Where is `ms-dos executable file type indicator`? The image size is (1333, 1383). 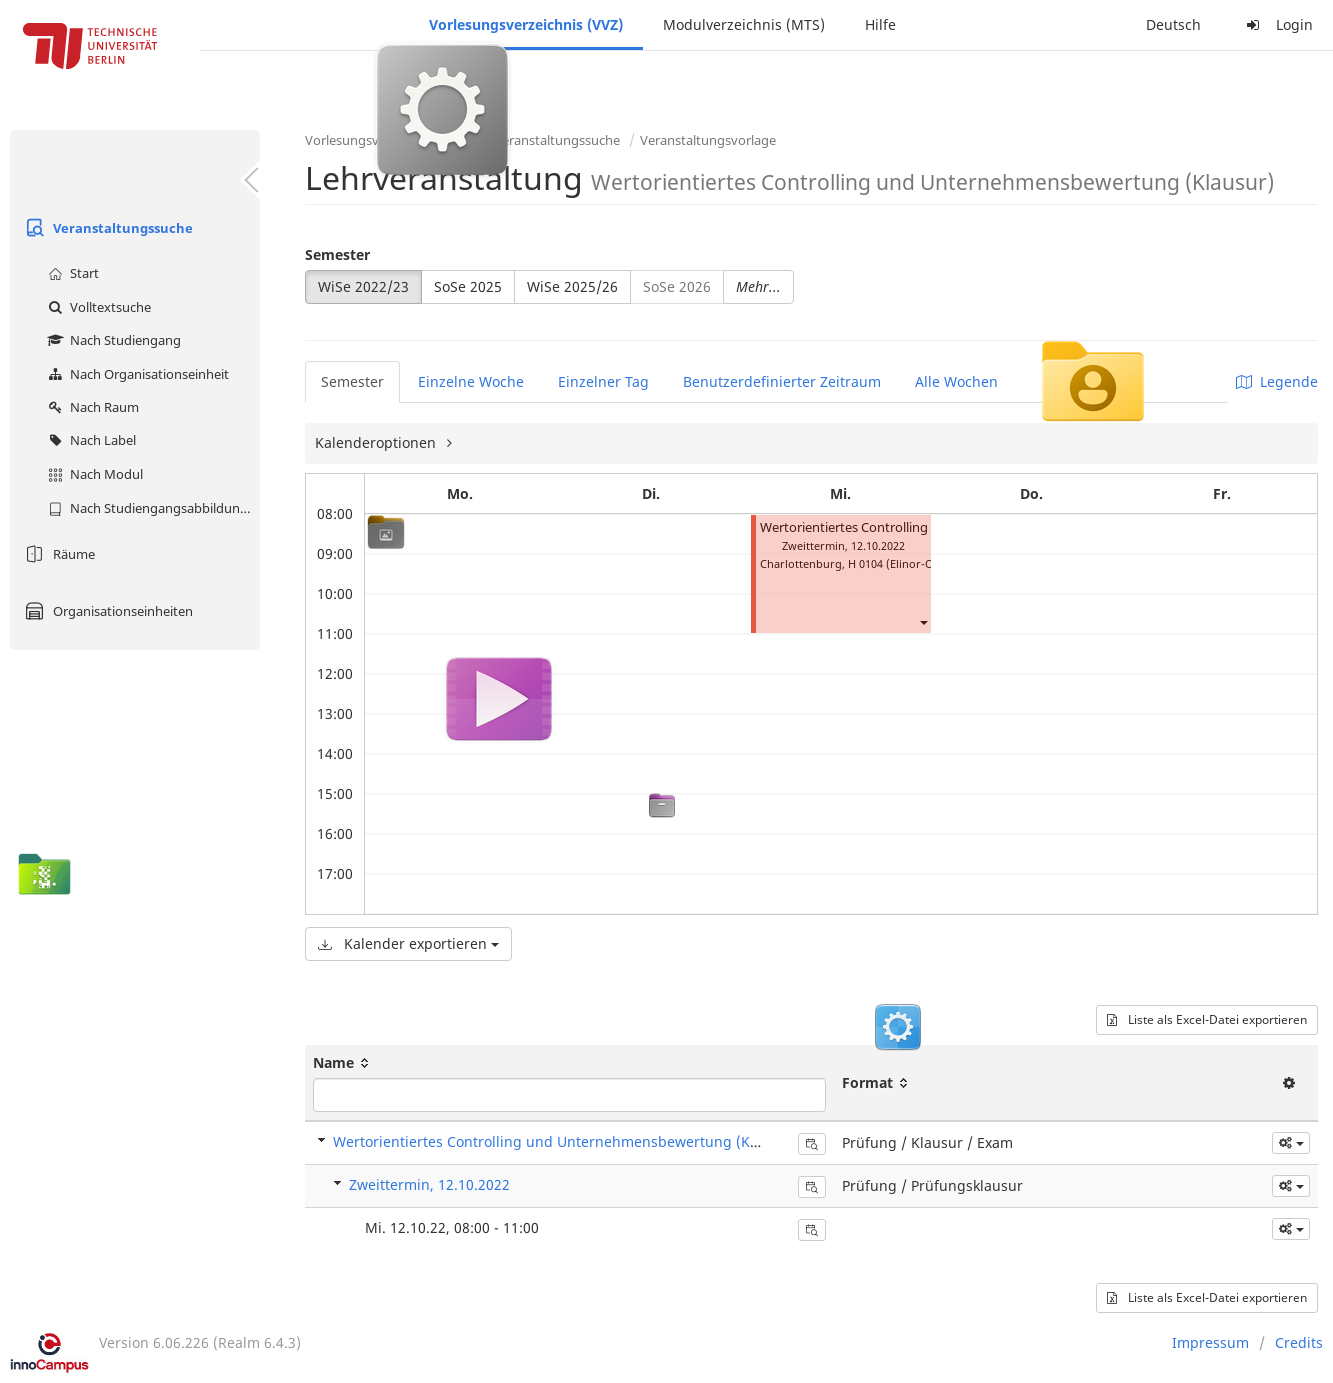
ms-dos executable file type indicator is located at coordinates (898, 1027).